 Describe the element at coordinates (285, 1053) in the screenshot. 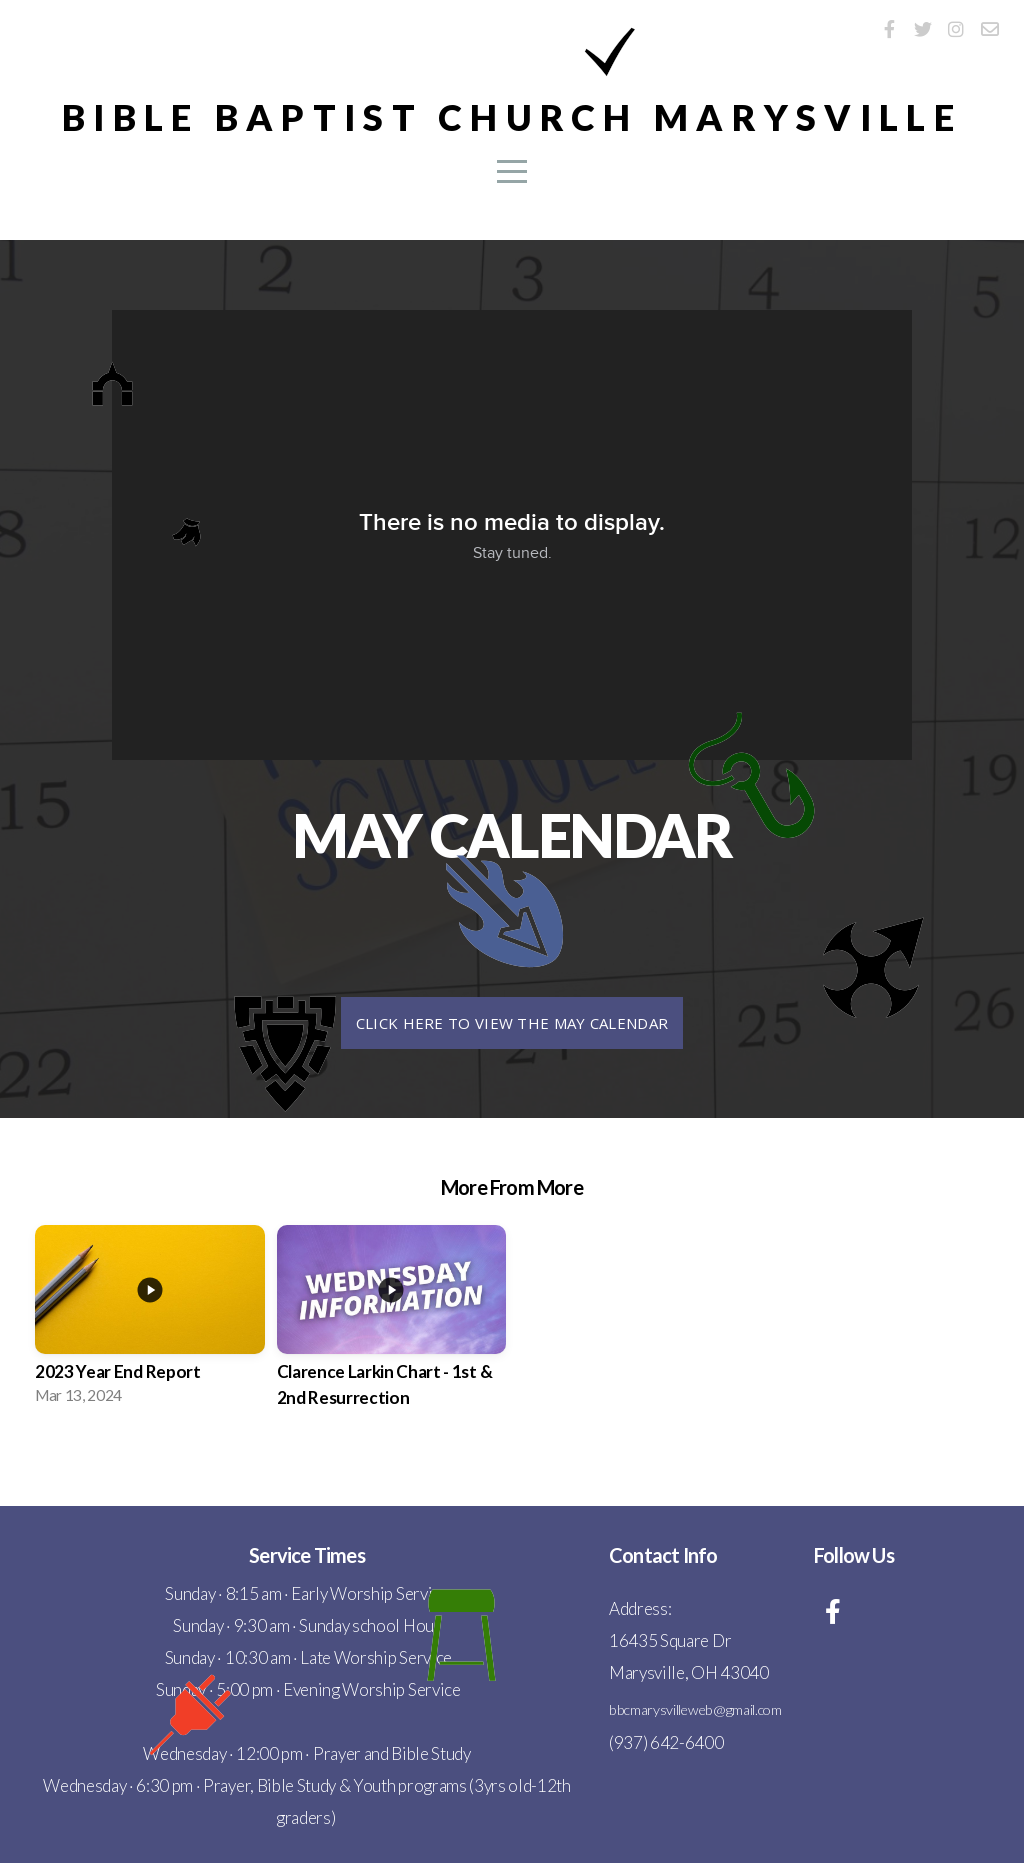

I see `indicates protected or secured content` at that location.